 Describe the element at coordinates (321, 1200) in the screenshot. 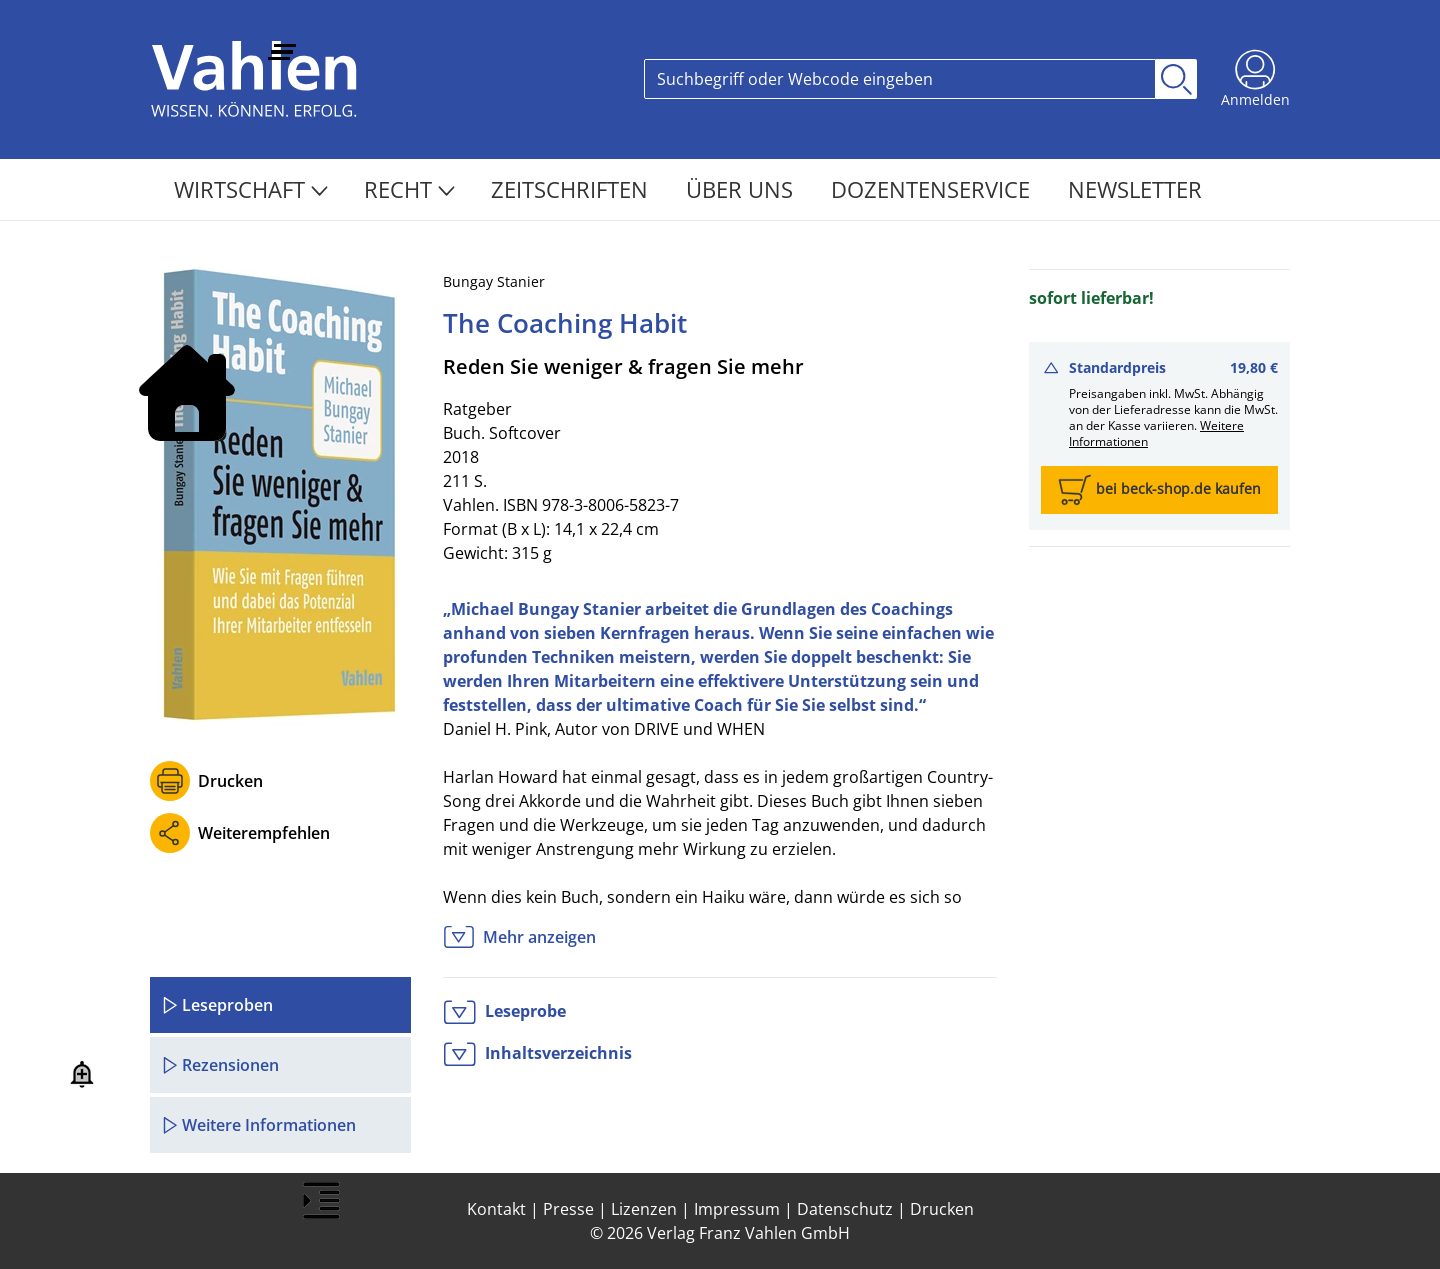

I see `increase text indentation` at that location.